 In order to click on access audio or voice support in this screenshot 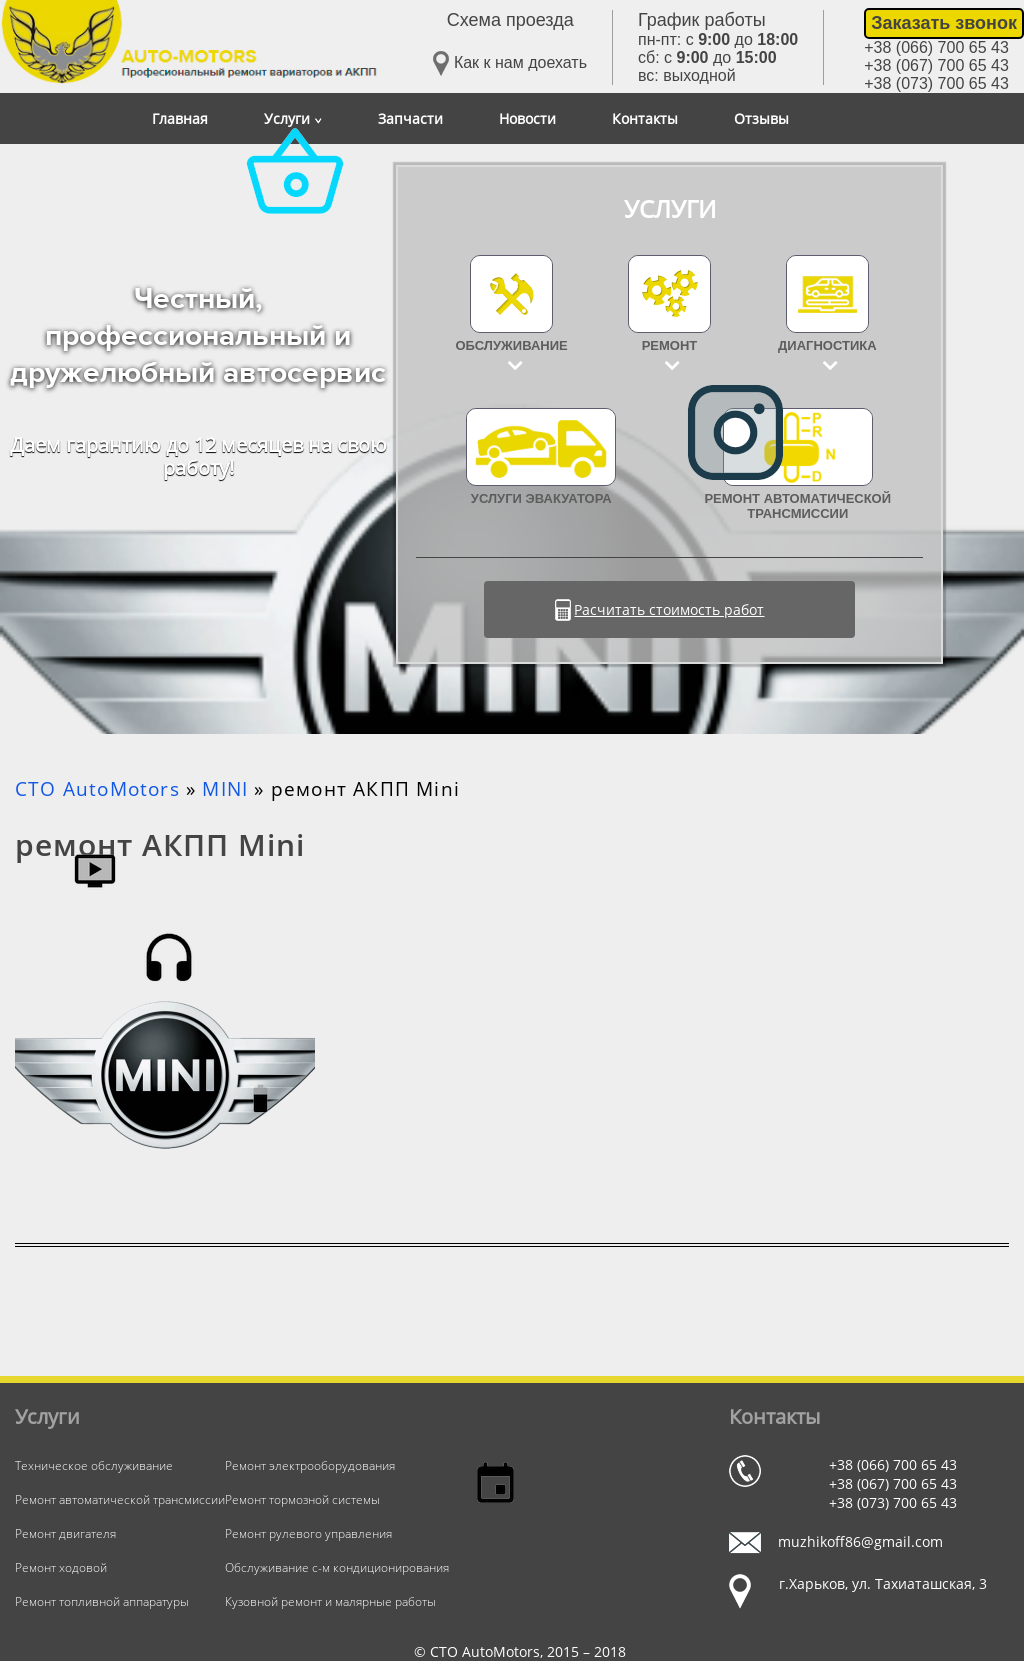, I will do `click(169, 961)`.